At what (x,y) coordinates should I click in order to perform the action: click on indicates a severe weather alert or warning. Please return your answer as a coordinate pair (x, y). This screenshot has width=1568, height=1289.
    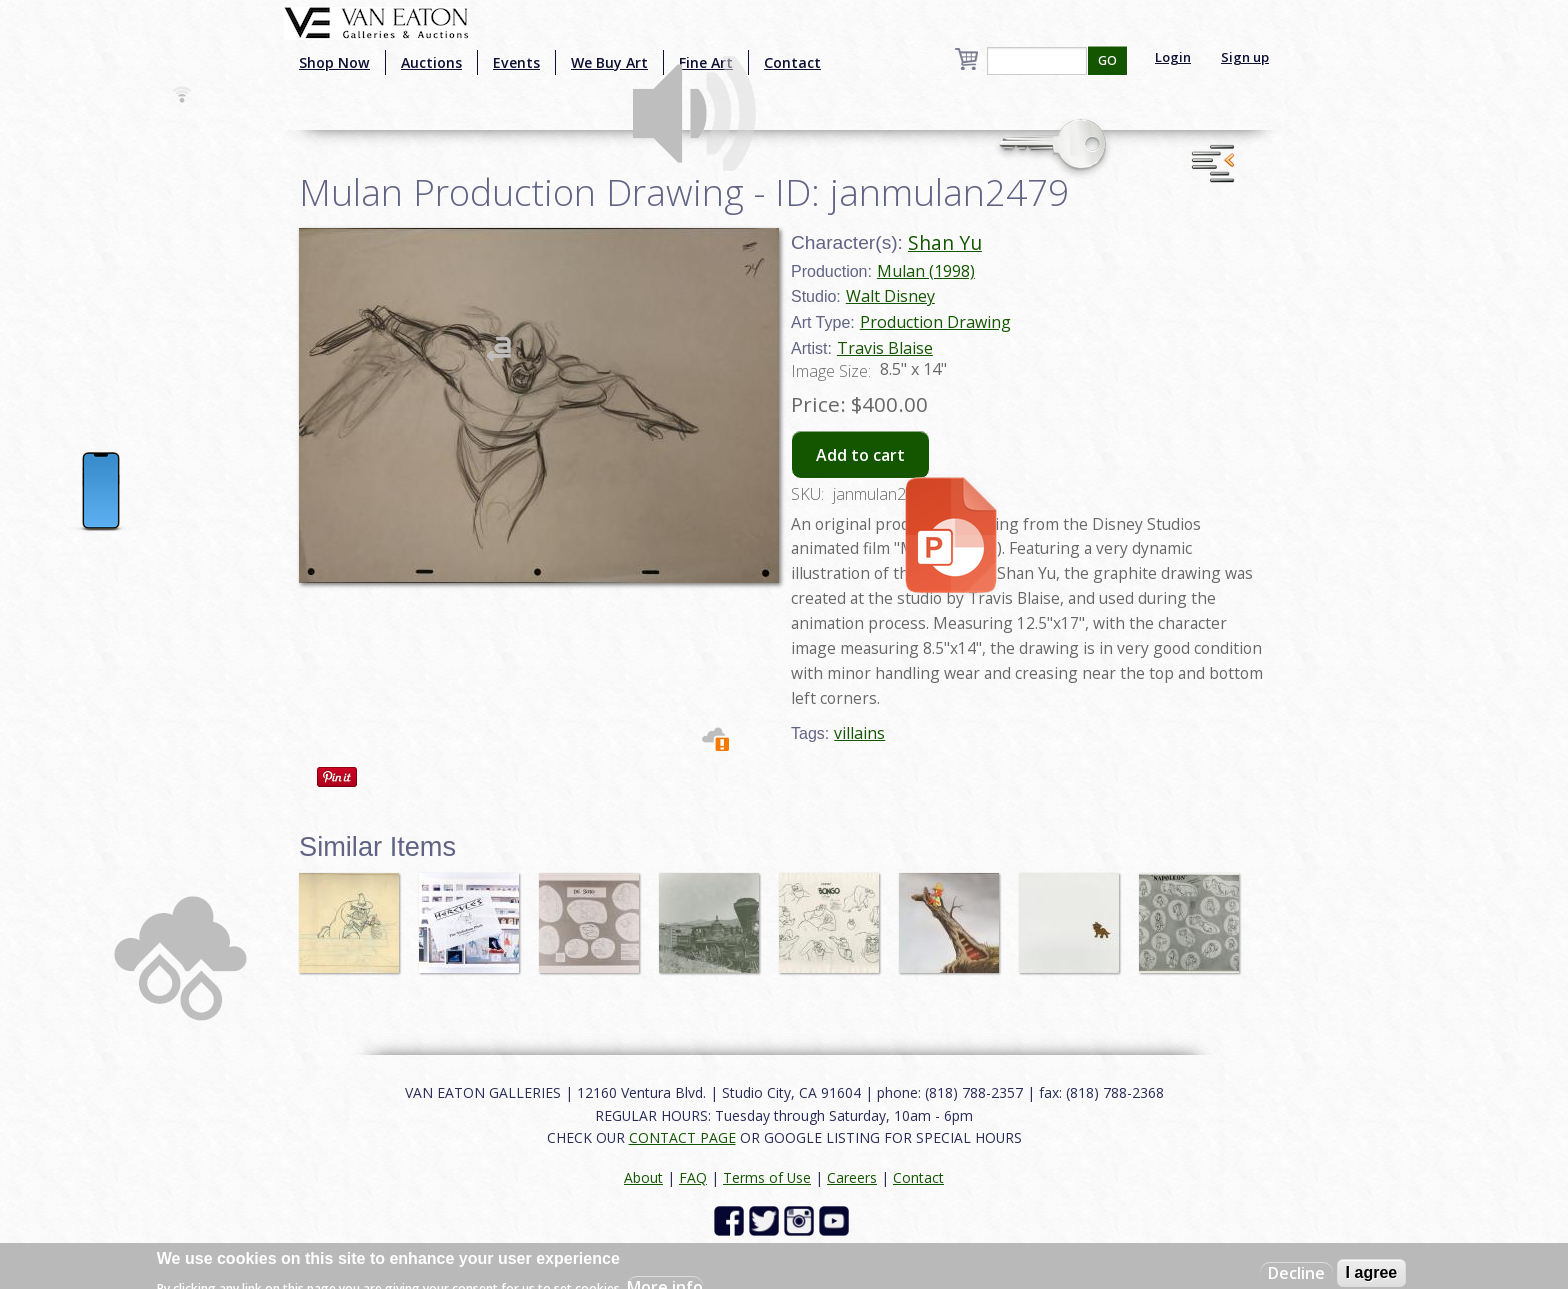
    Looking at the image, I should click on (715, 737).